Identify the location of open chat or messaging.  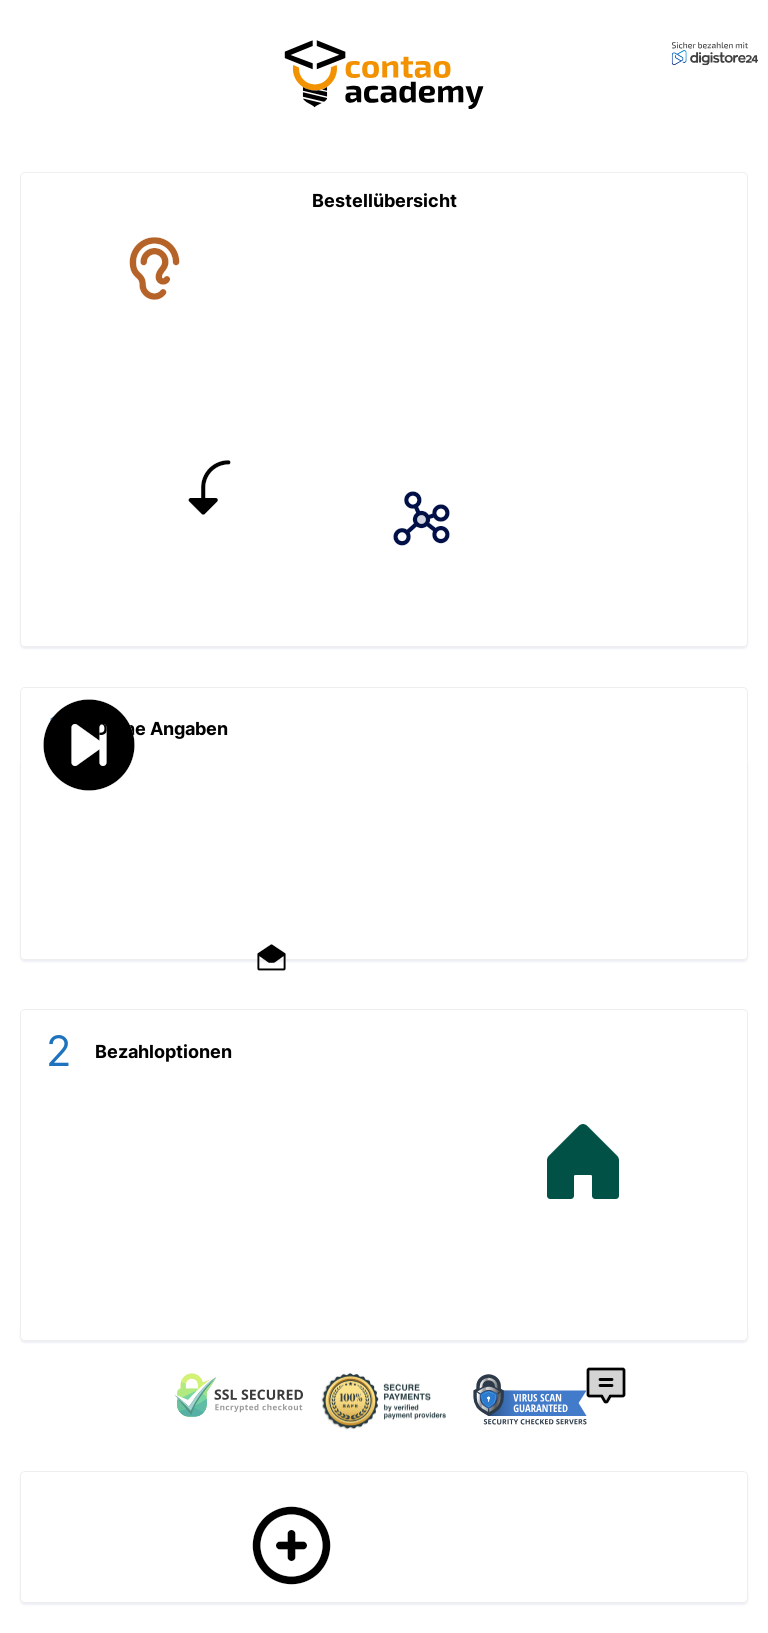
(606, 1384).